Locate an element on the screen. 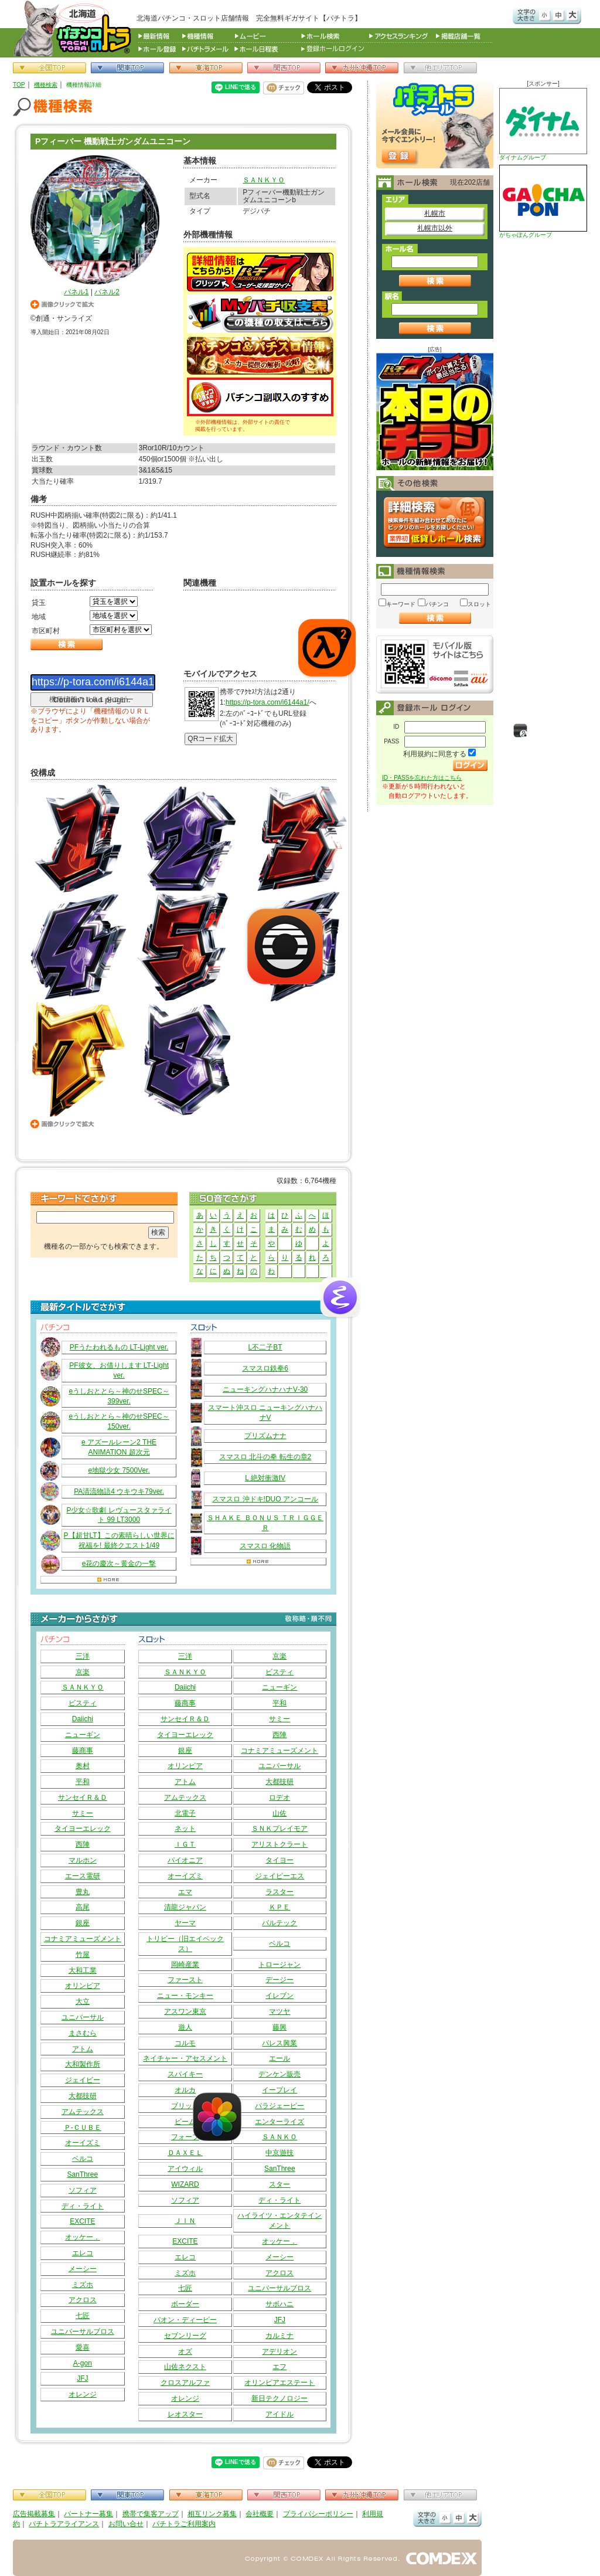 The height and width of the screenshot is (2576, 600). open the photos app is located at coordinates (217, 2116).